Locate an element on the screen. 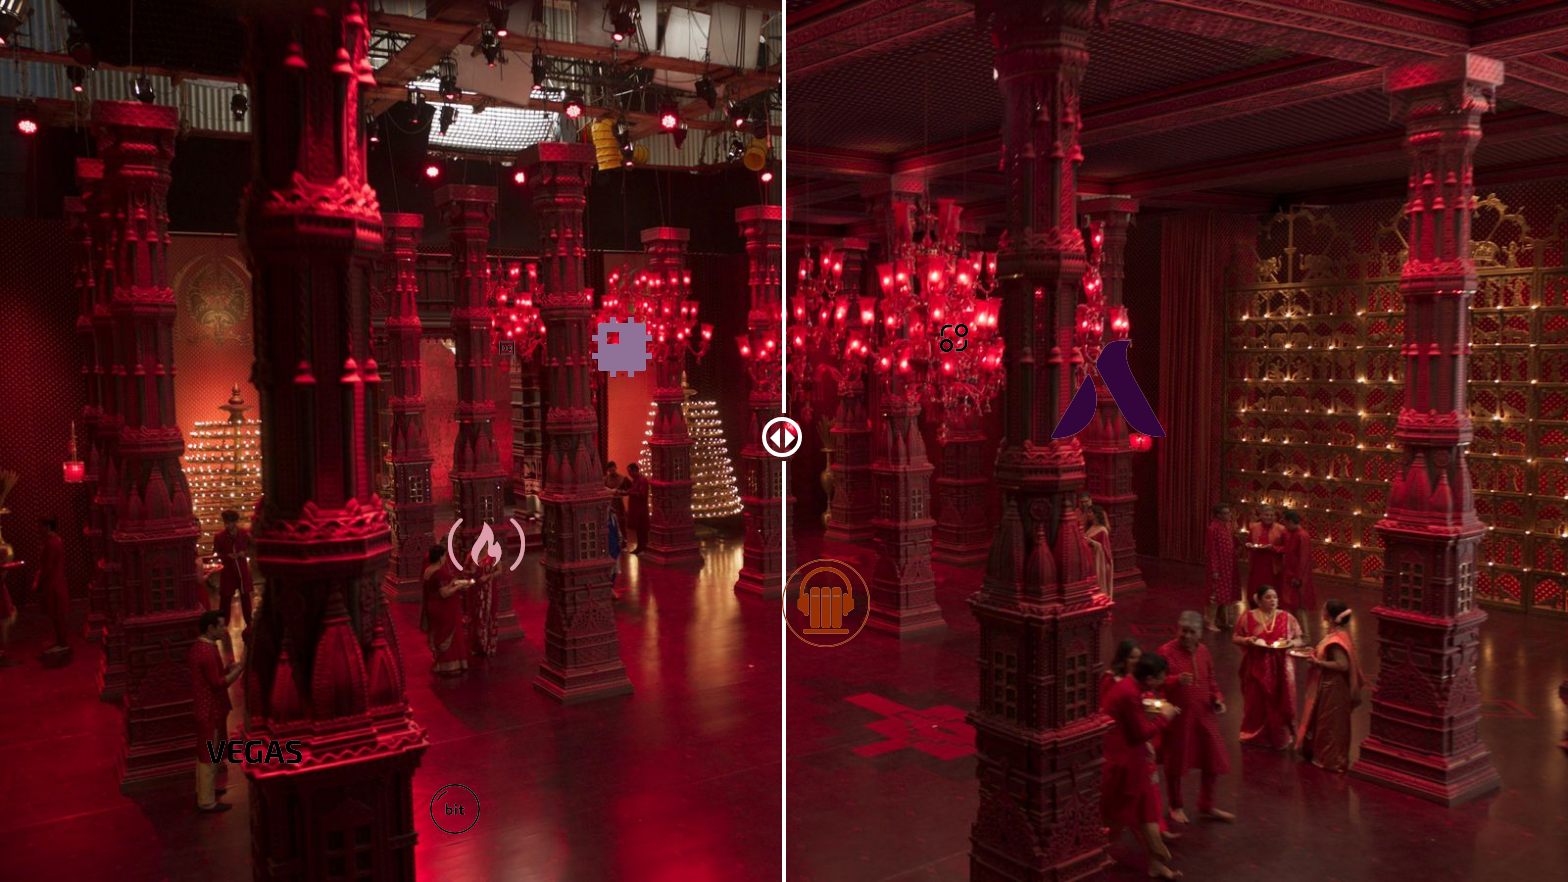 The image size is (1568, 882). indicates high quality media or streaming option is located at coordinates (507, 348).